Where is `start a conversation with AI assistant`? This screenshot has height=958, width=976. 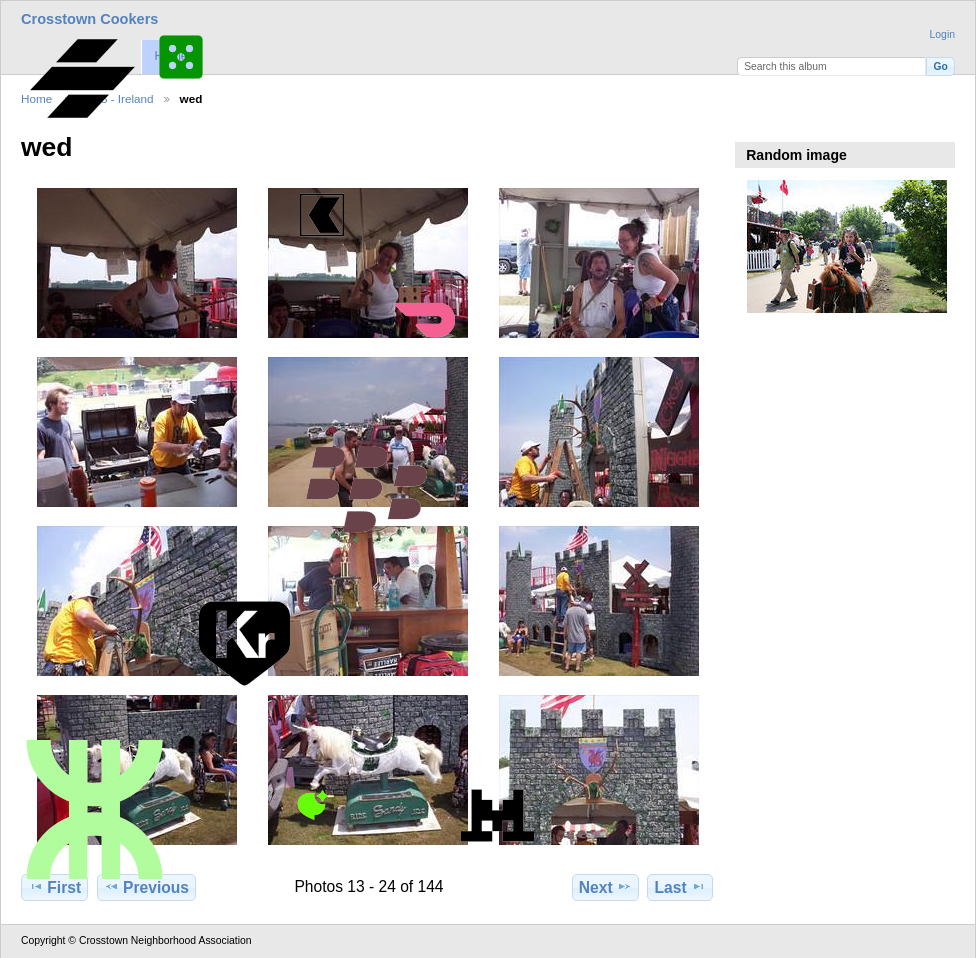 start a conversation with AI assistant is located at coordinates (311, 805).